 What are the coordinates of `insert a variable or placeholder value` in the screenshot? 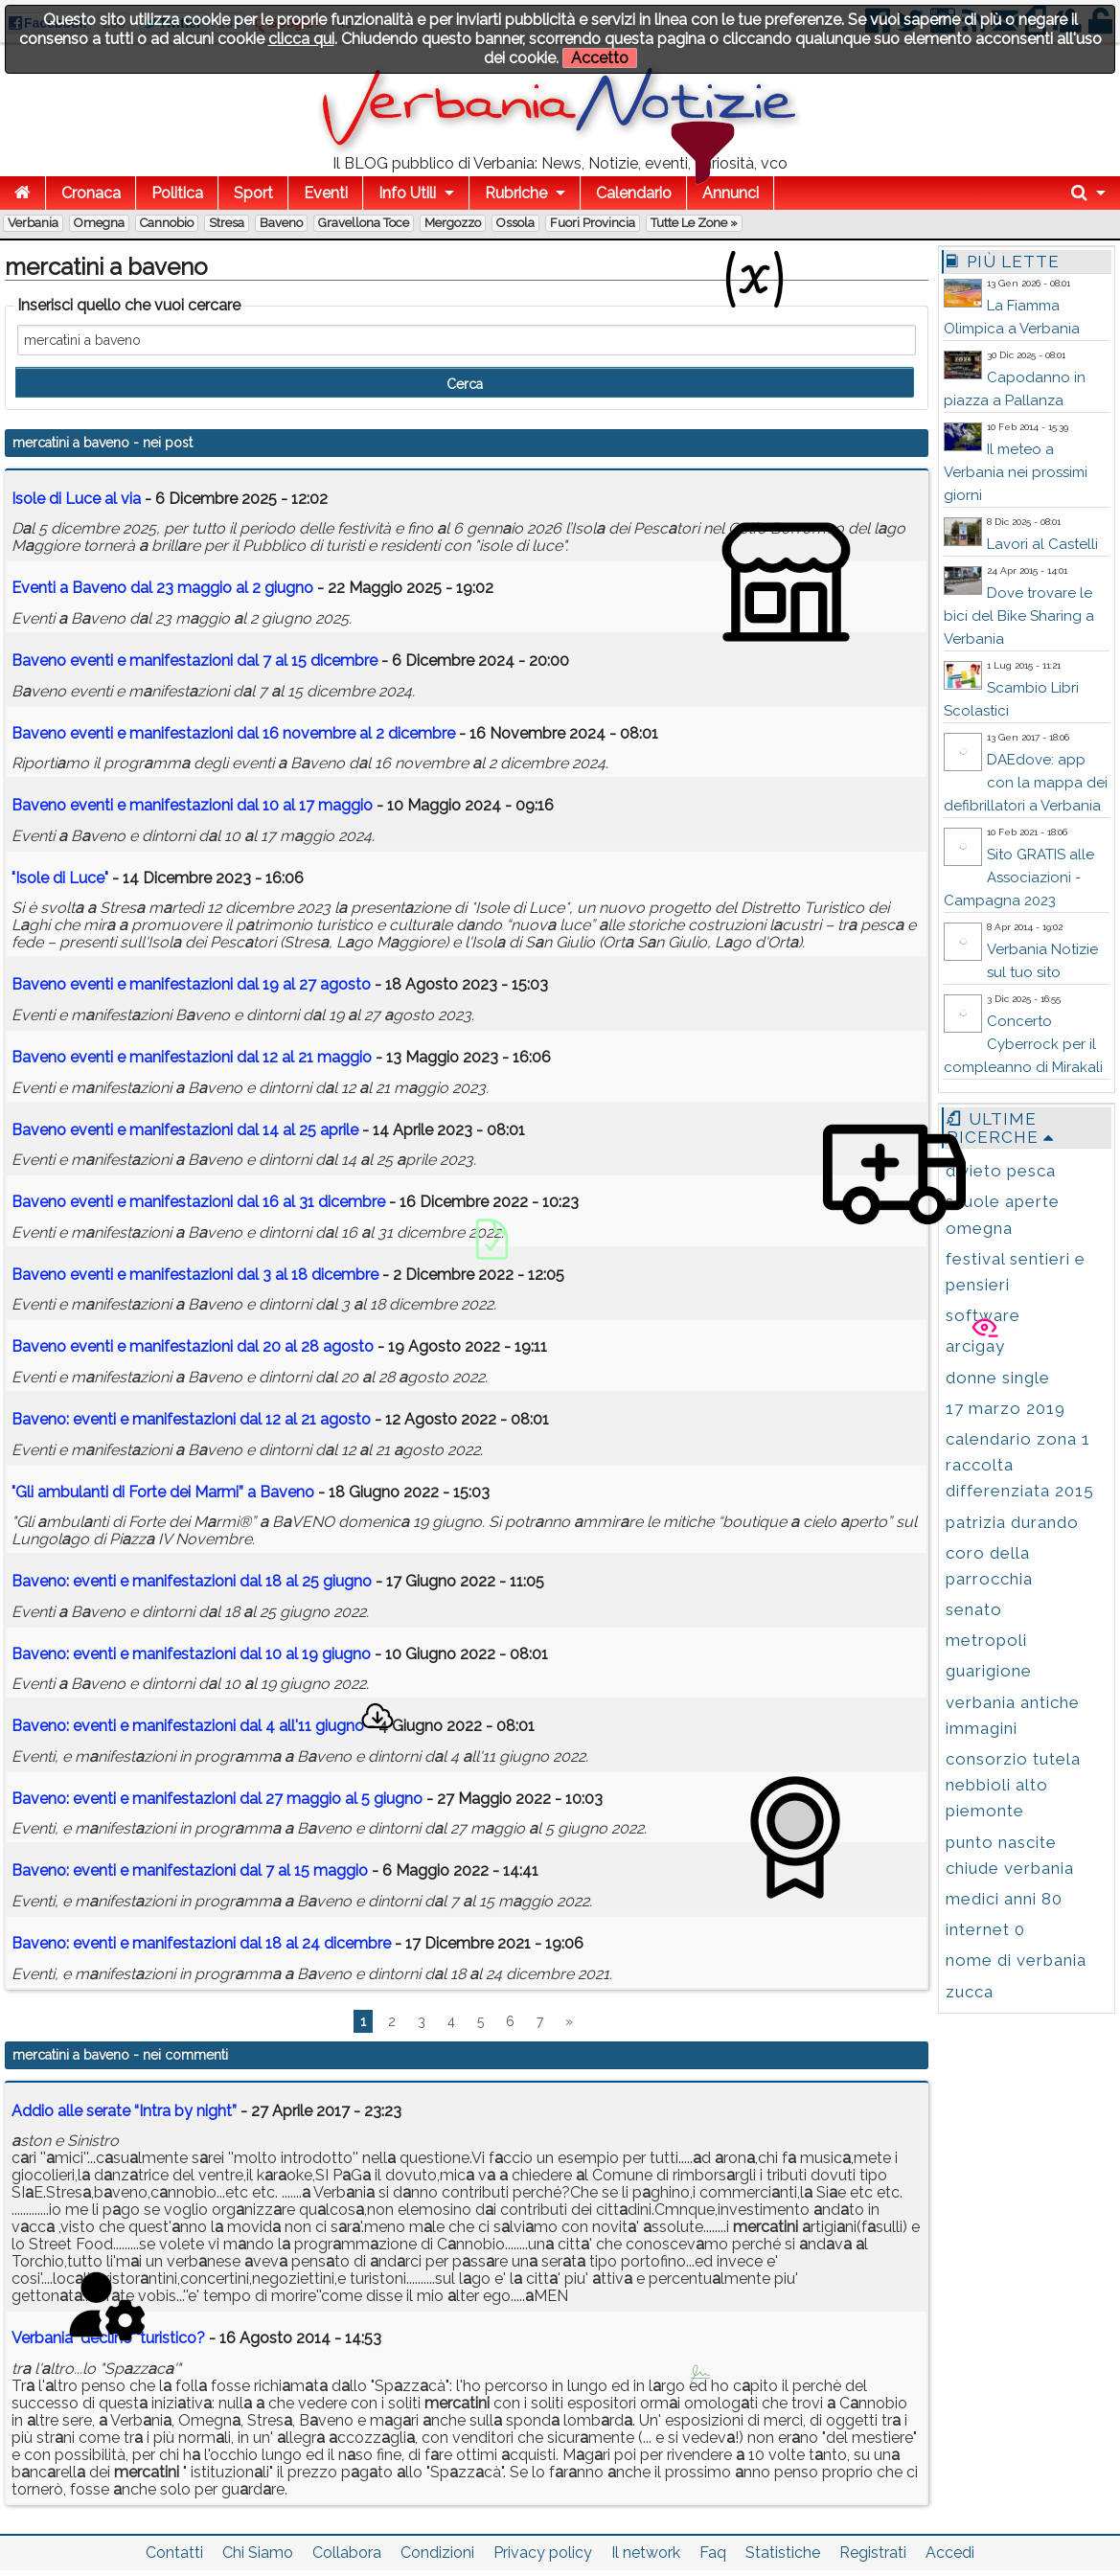 It's located at (754, 279).